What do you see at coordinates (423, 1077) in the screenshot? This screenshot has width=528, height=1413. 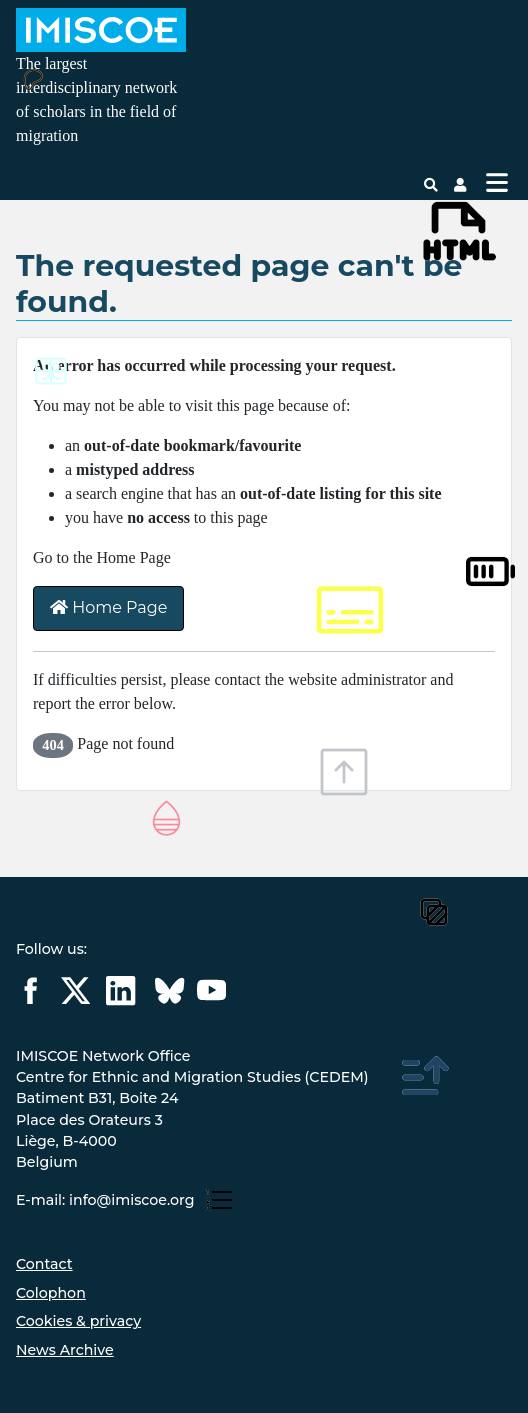 I see `sort items in descending order` at bounding box center [423, 1077].